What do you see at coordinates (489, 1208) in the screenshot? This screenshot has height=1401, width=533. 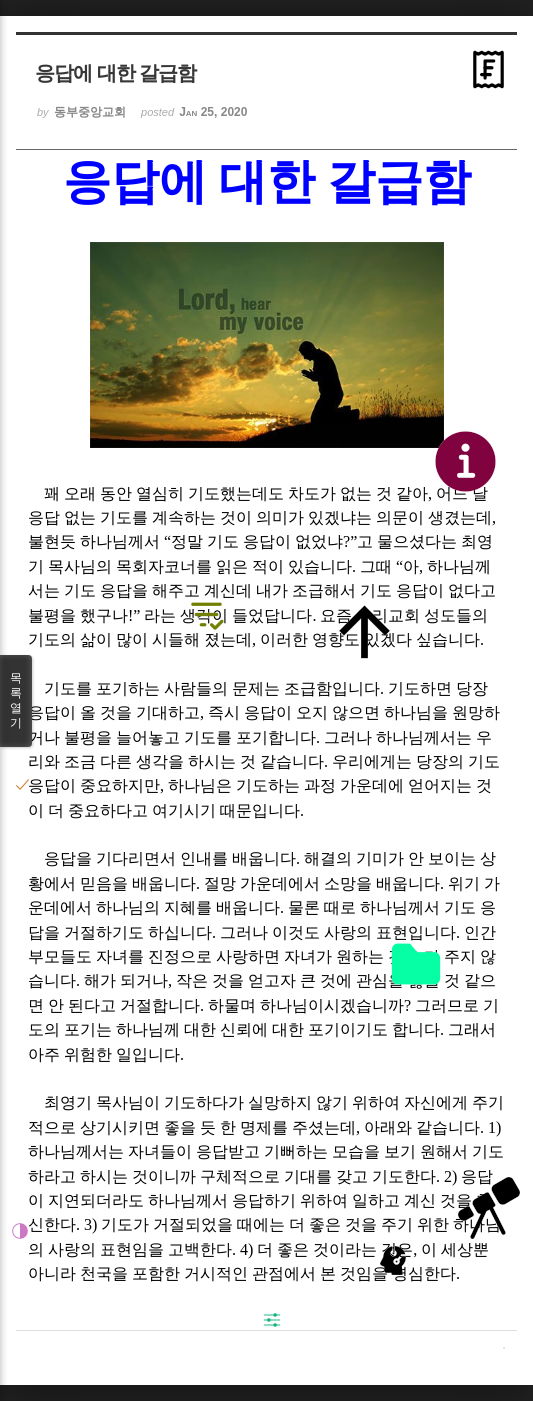 I see `explore or discover new content` at bounding box center [489, 1208].